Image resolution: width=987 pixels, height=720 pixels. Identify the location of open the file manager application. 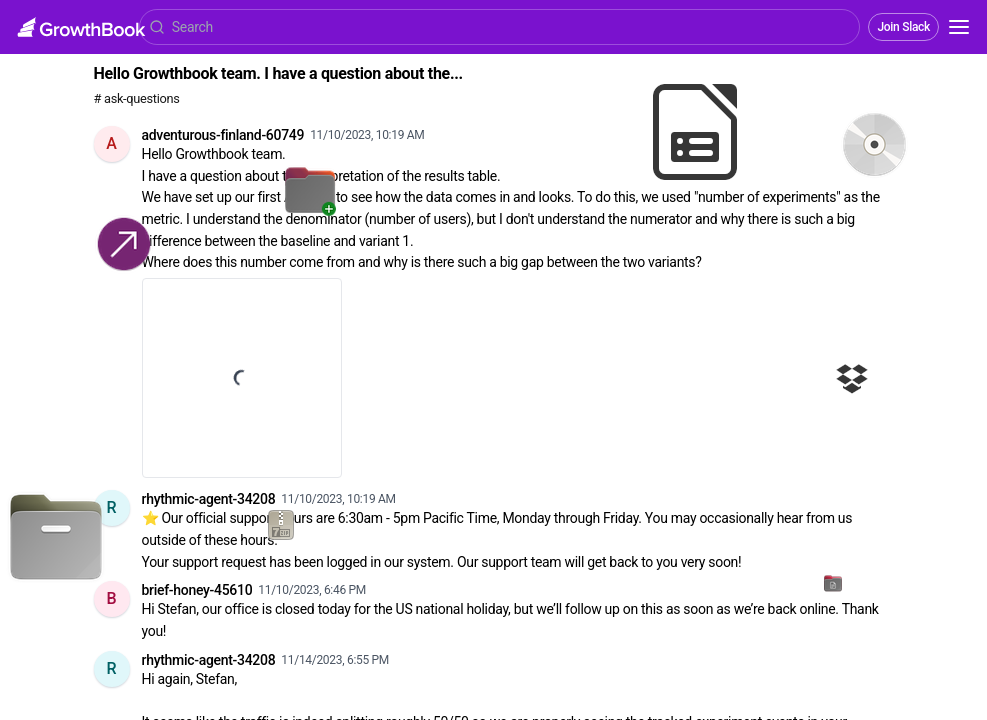
(56, 537).